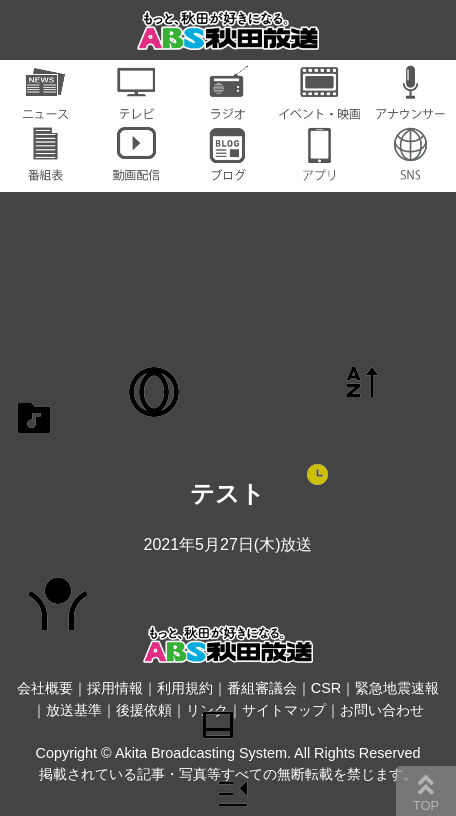 This screenshot has width=456, height=816. I want to click on sort items alphabetically in descending order (Z to A), so click(362, 382).